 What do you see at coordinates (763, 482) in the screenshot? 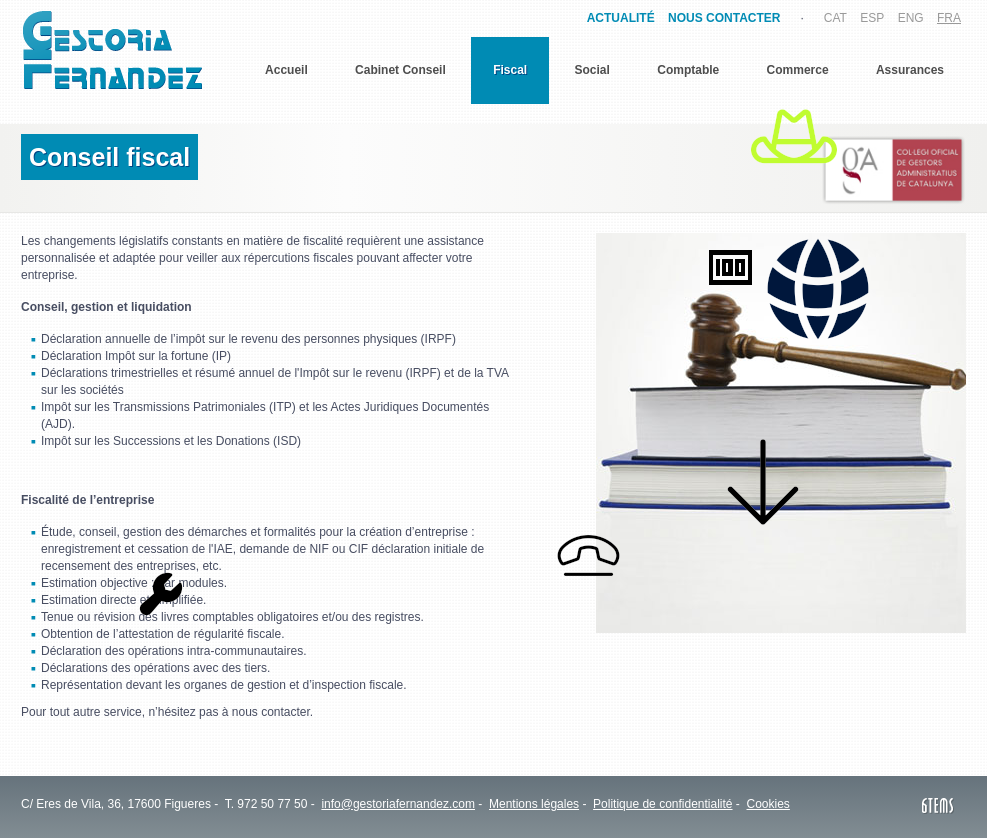
I see `scroll down or view more content` at bounding box center [763, 482].